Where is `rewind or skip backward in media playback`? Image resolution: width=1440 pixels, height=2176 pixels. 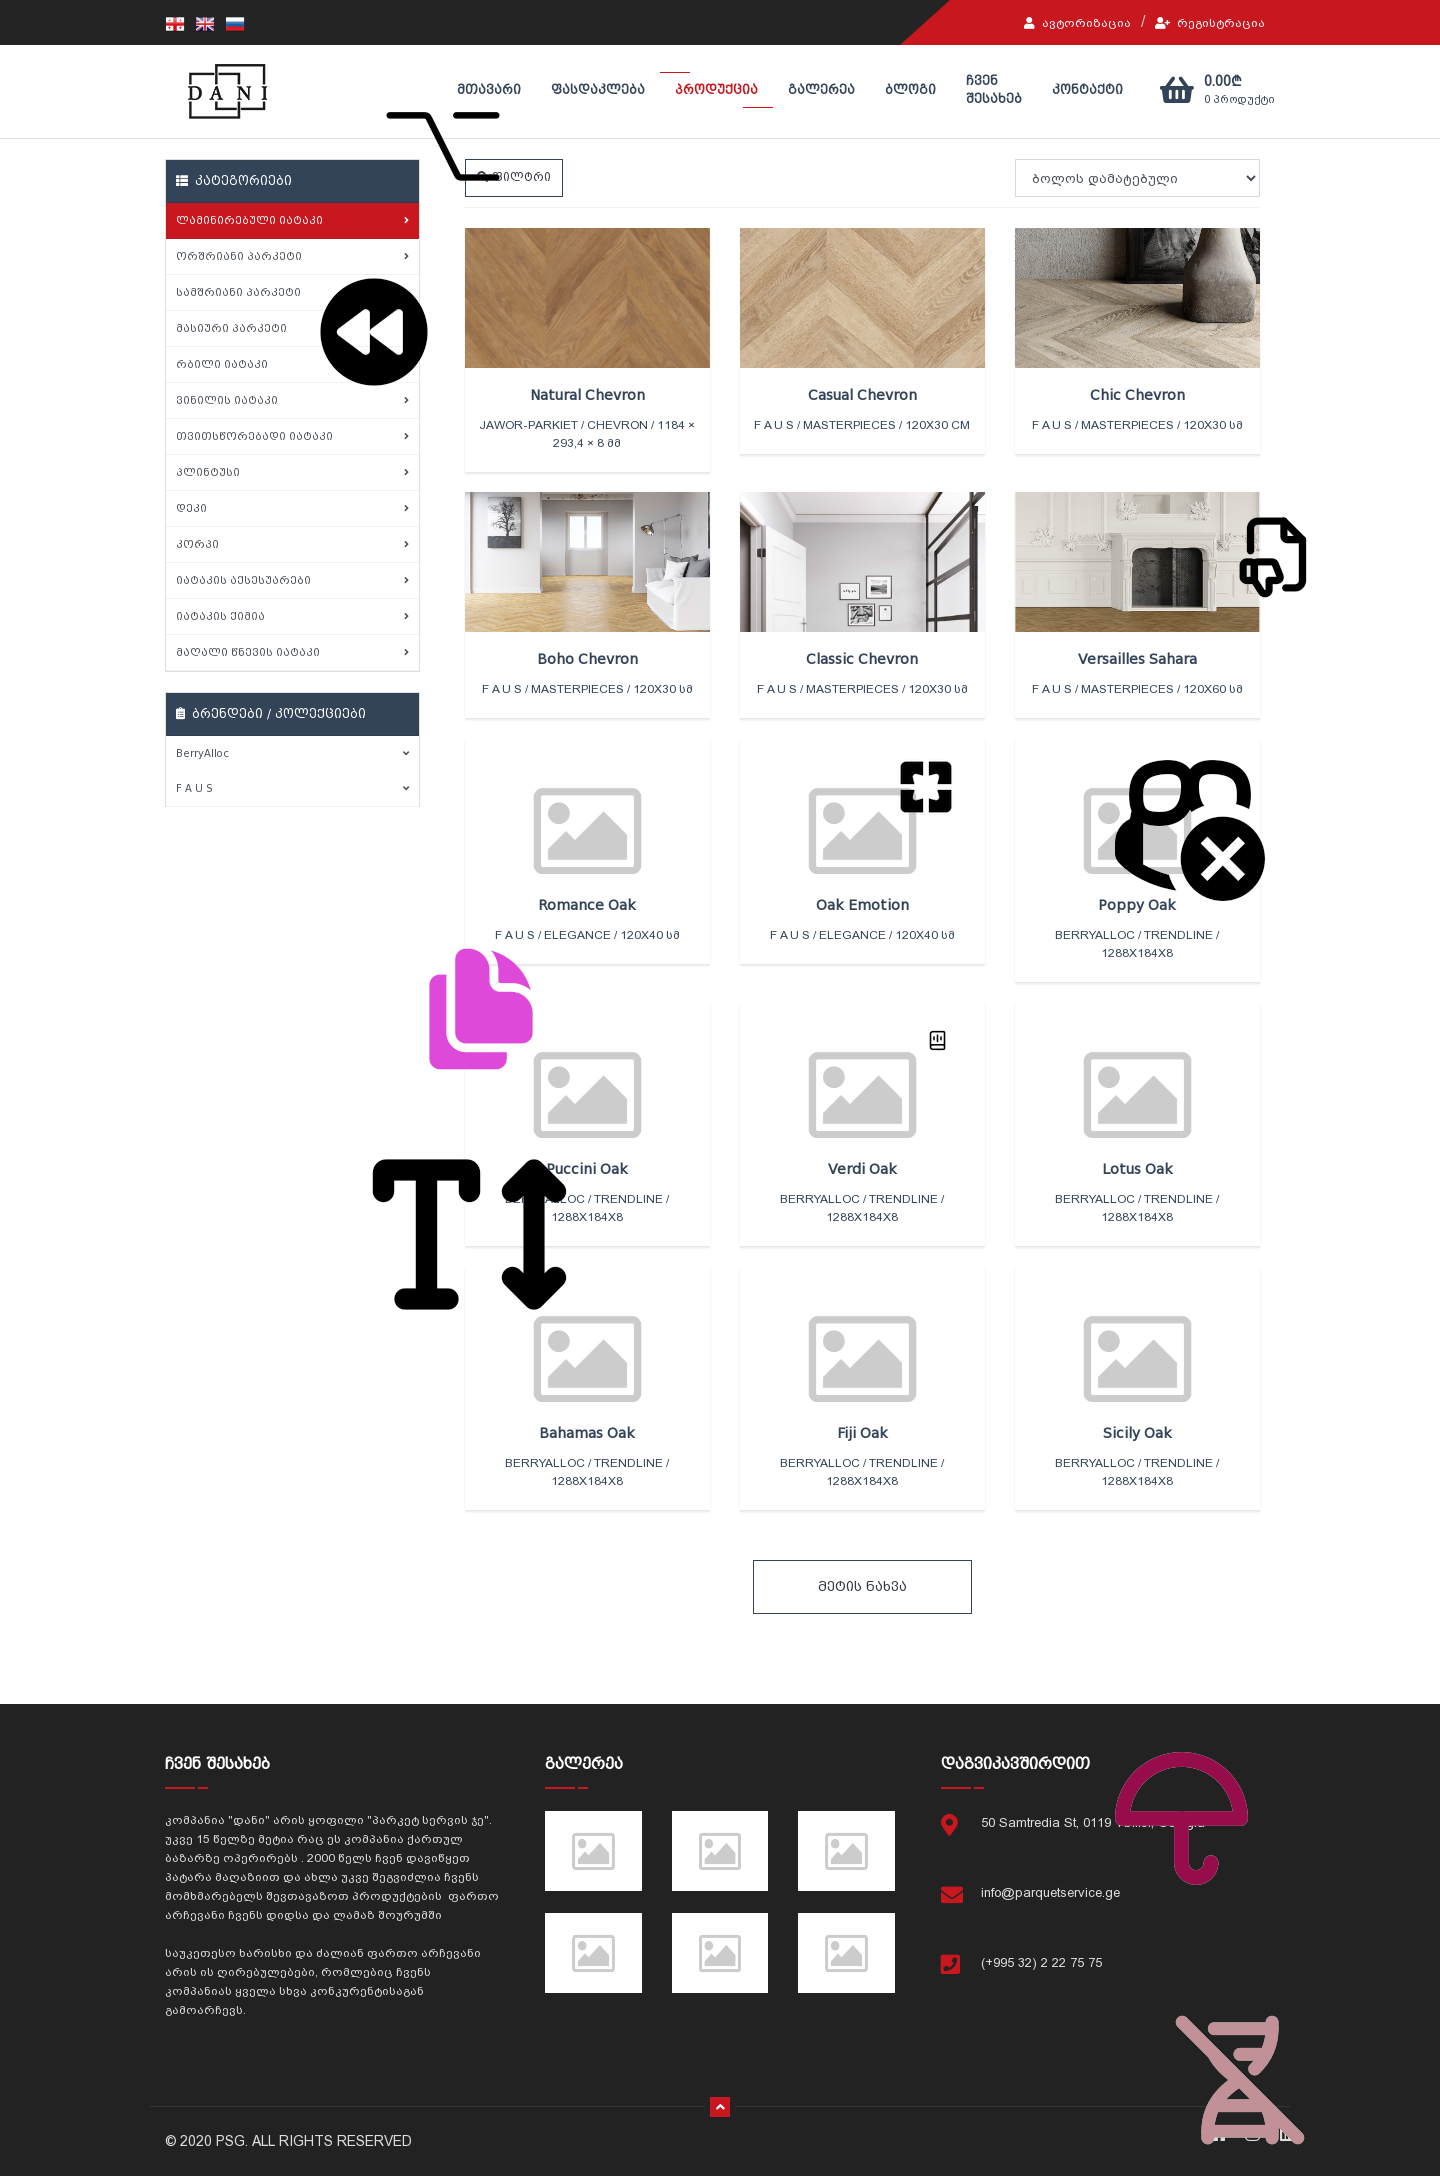
rewind or skip backward in media playback is located at coordinates (374, 332).